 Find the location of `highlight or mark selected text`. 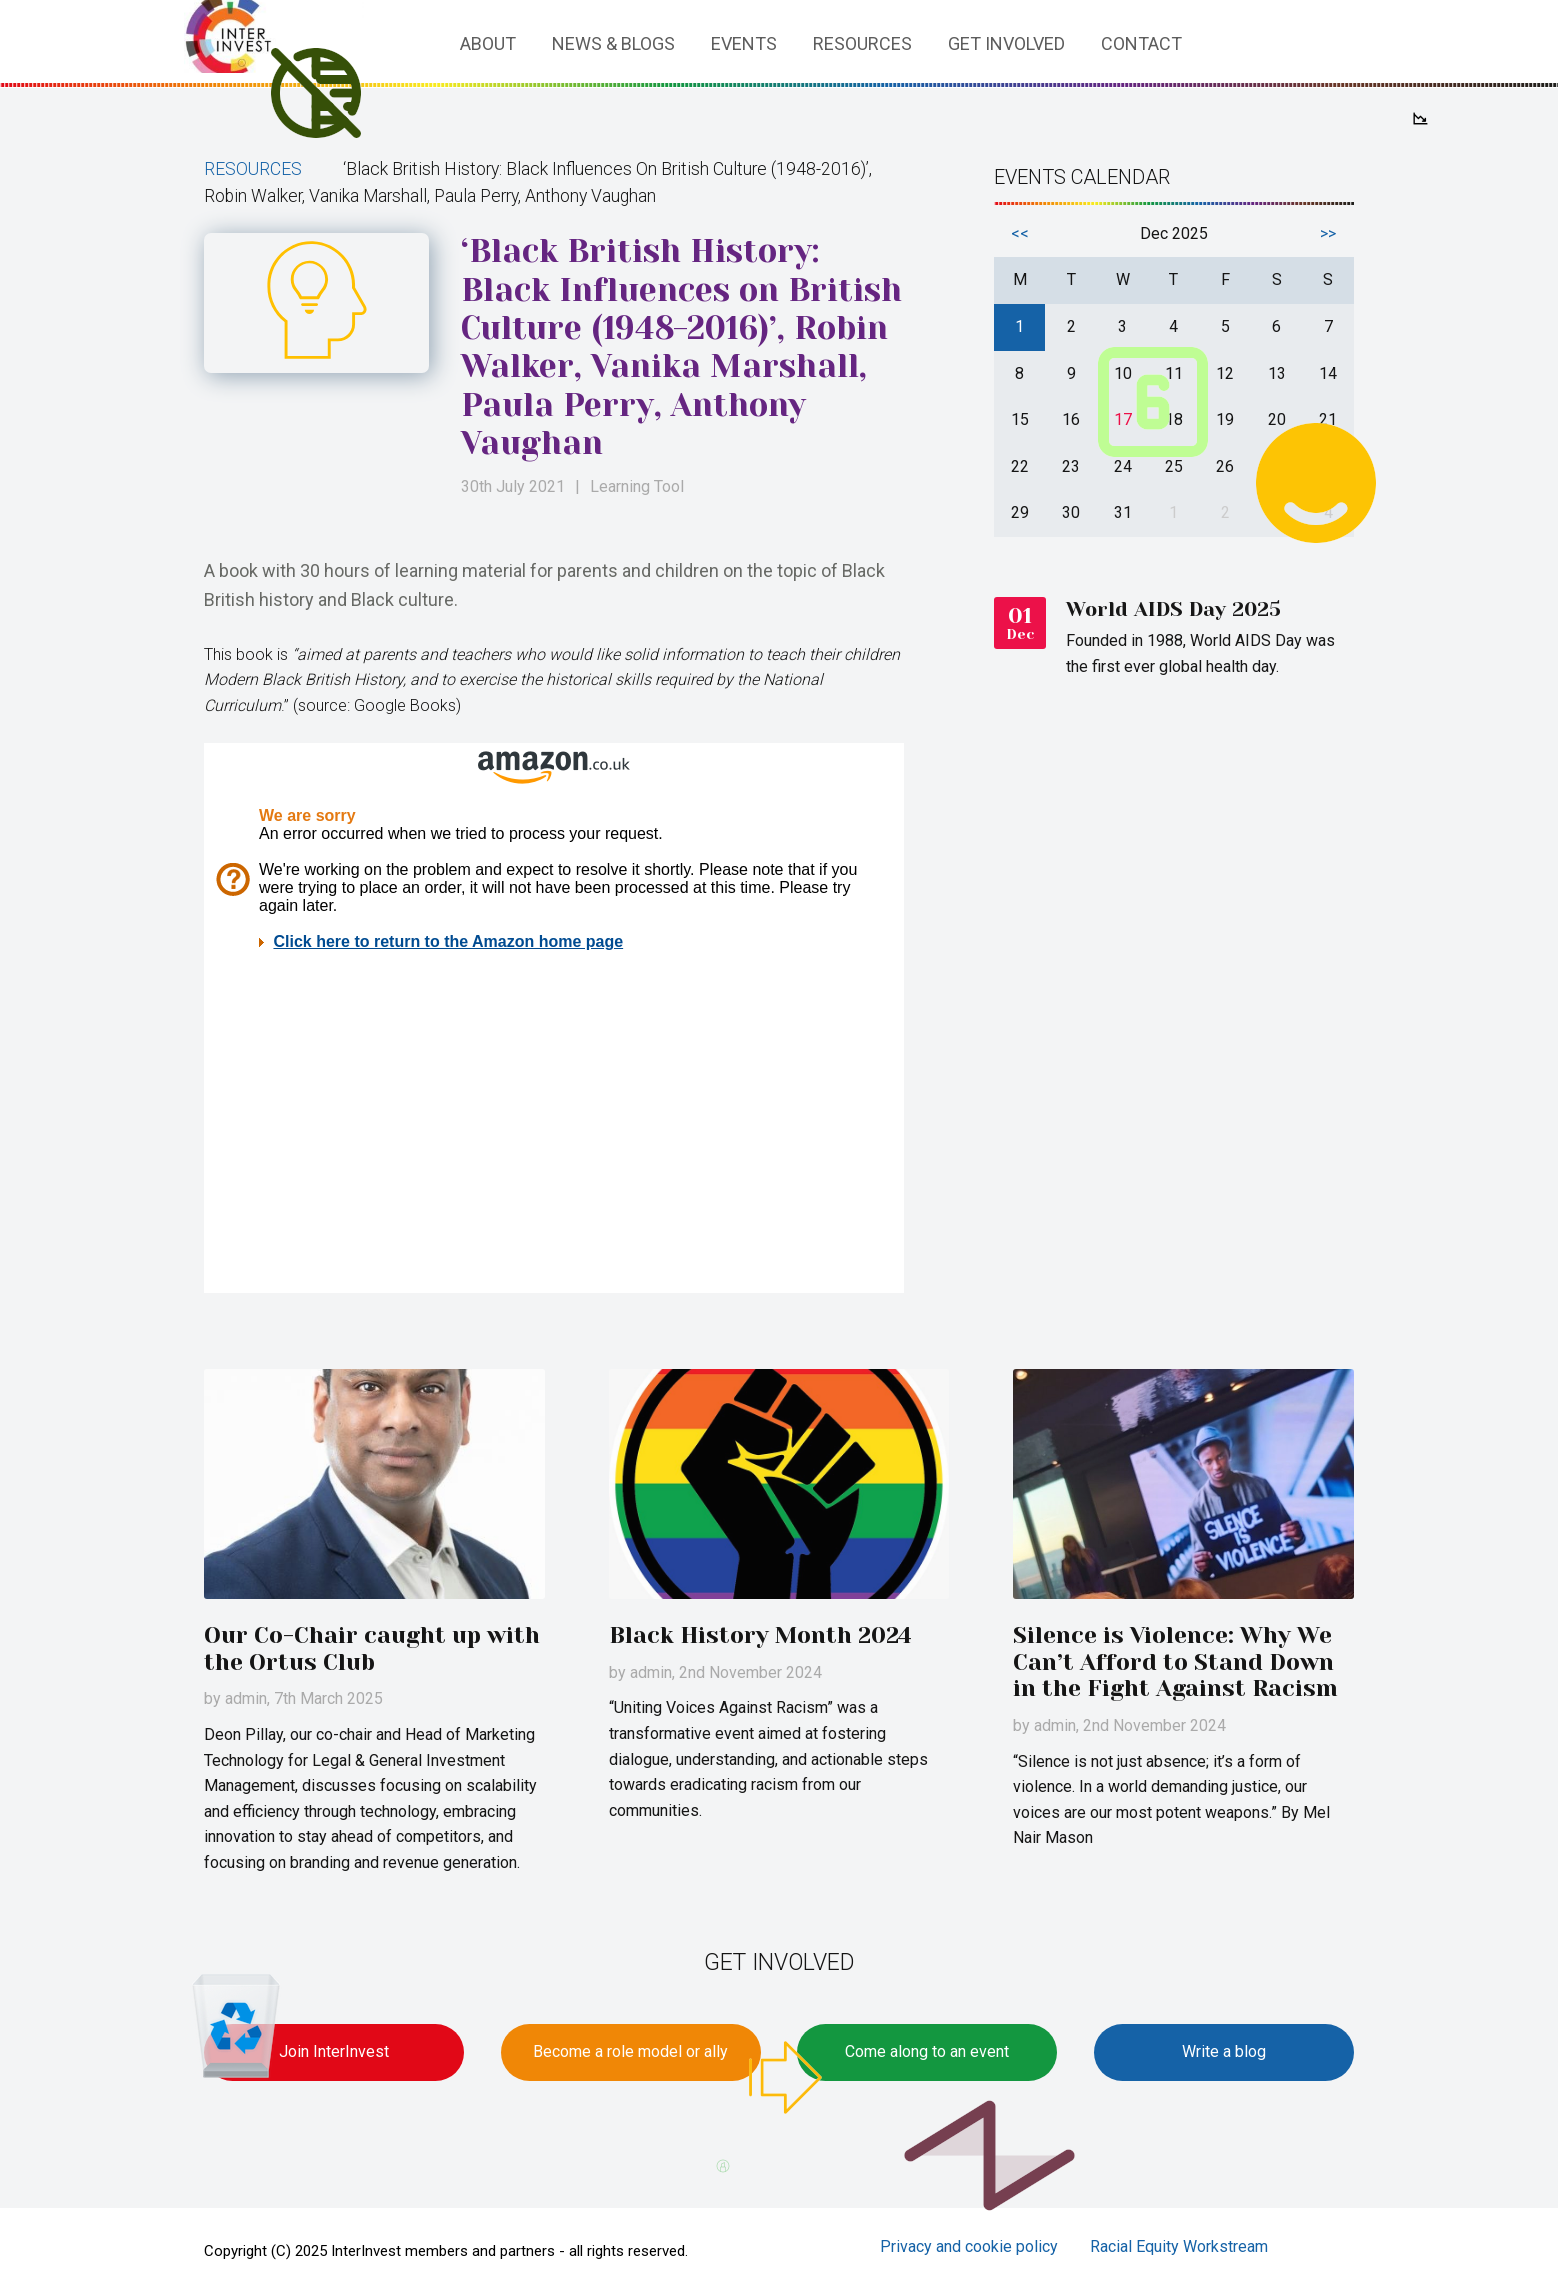

highlight or mark selected text is located at coordinates (723, 2166).